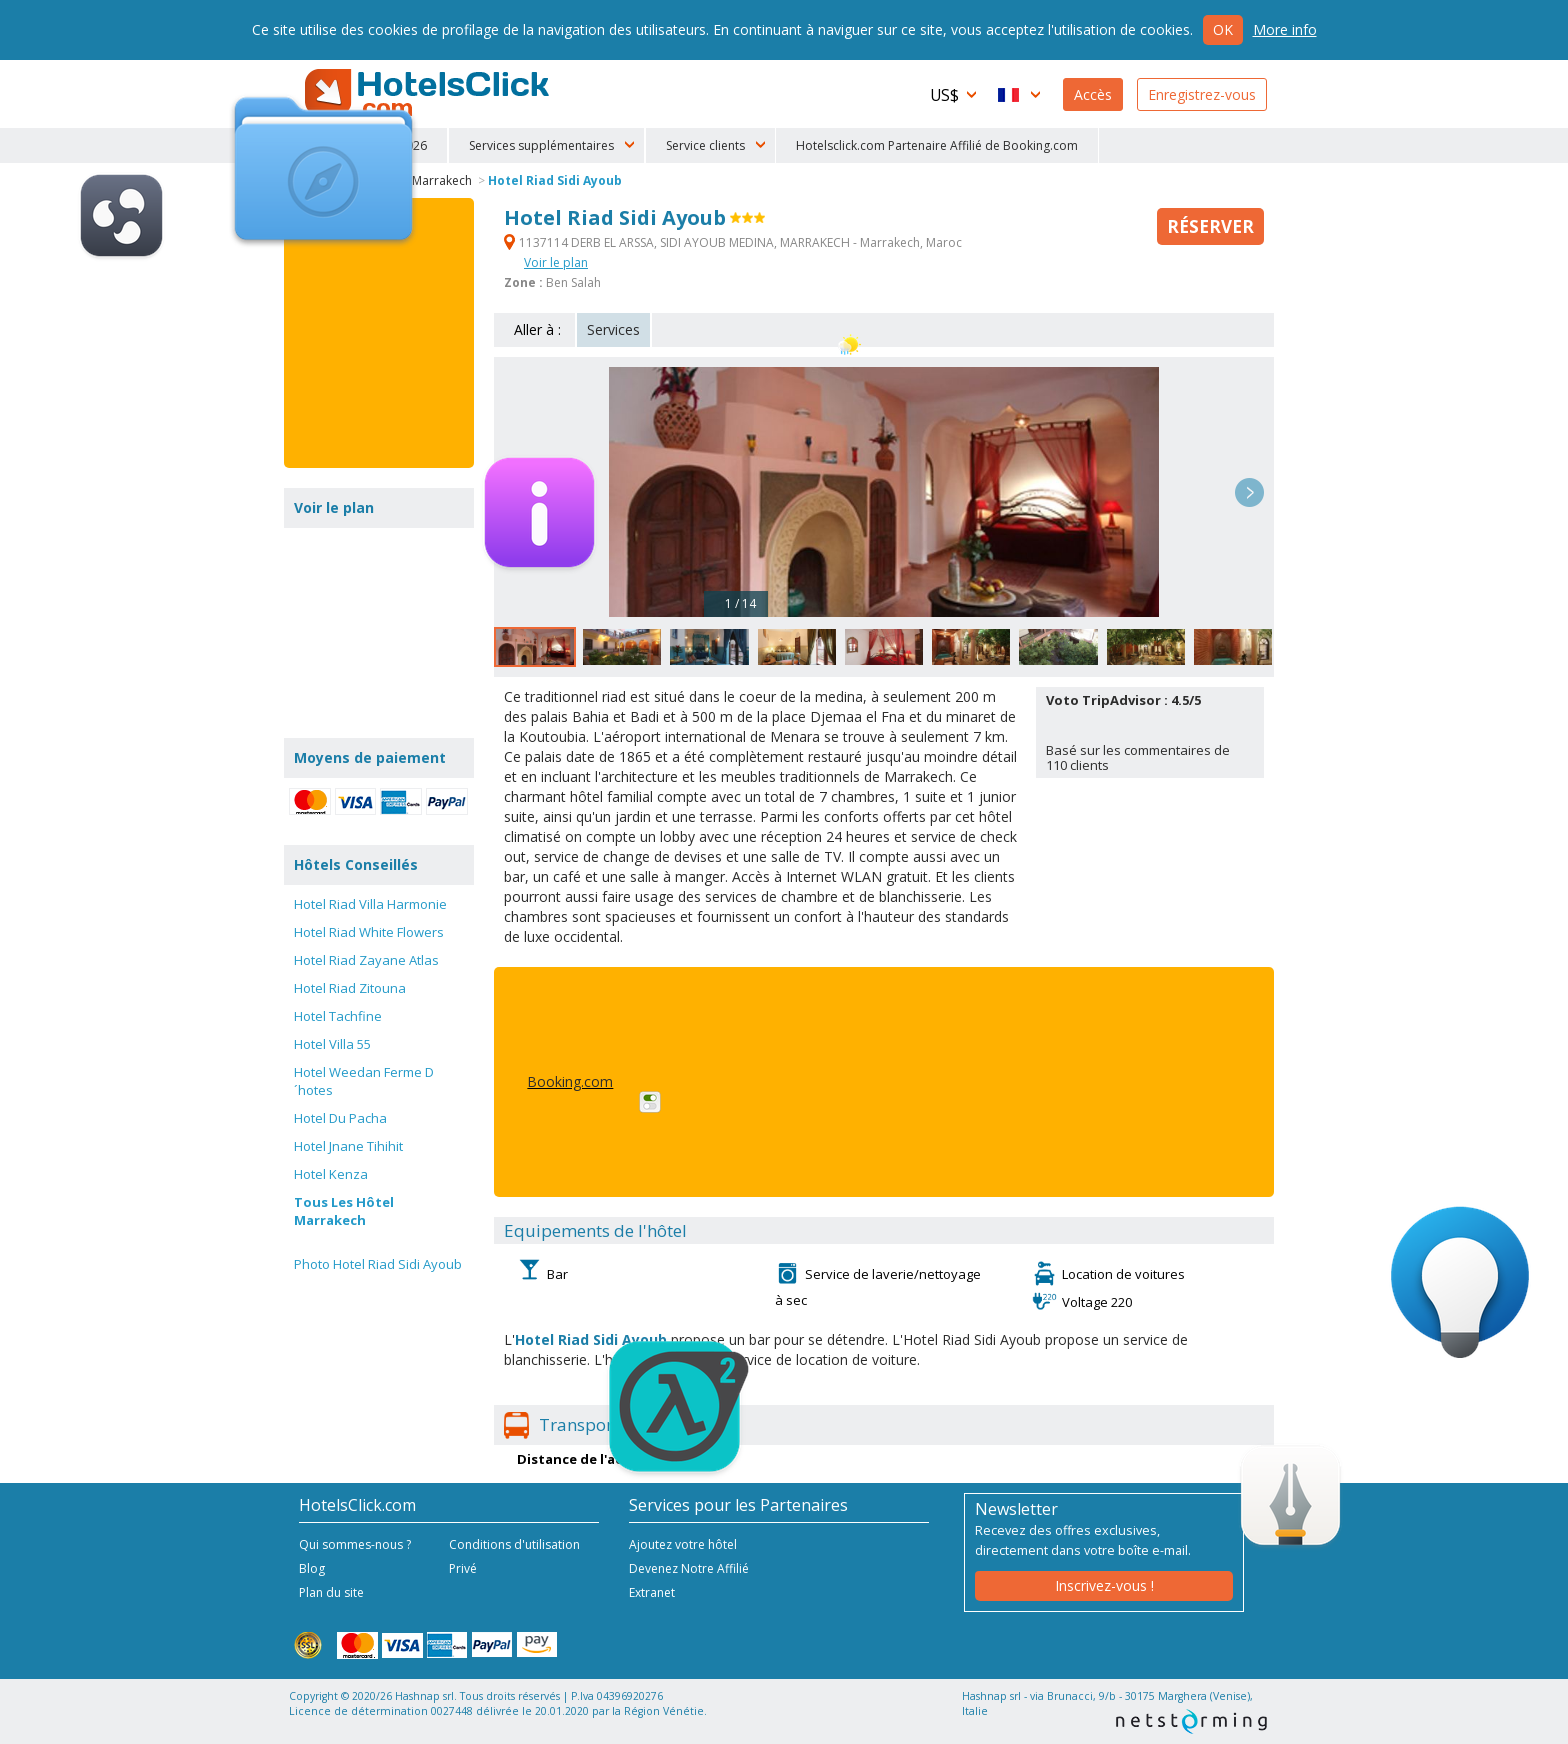 The image size is (1568, 1744). Describe the element at coordinates (1290, 1495) in the screenshot. I see `open words document editor` at that location.